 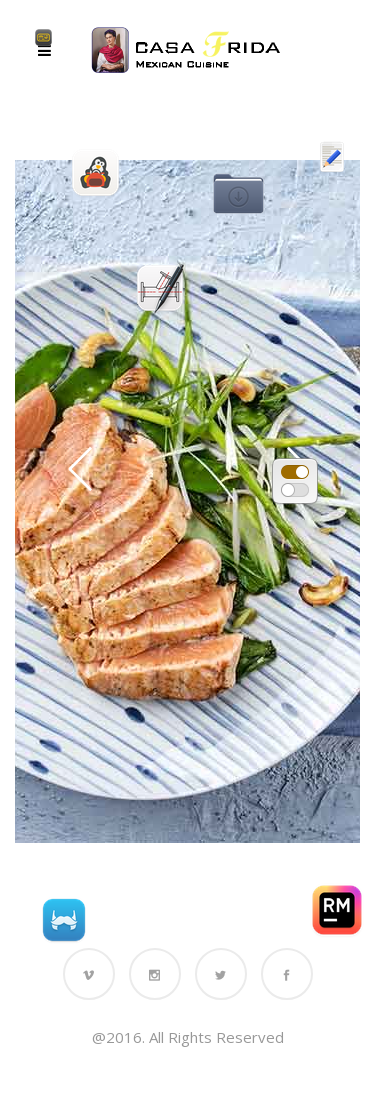 What do you see at coordinates (332, 157) in the screenshot?
I see `open gedit text editor` at bounding box center [332, 157].